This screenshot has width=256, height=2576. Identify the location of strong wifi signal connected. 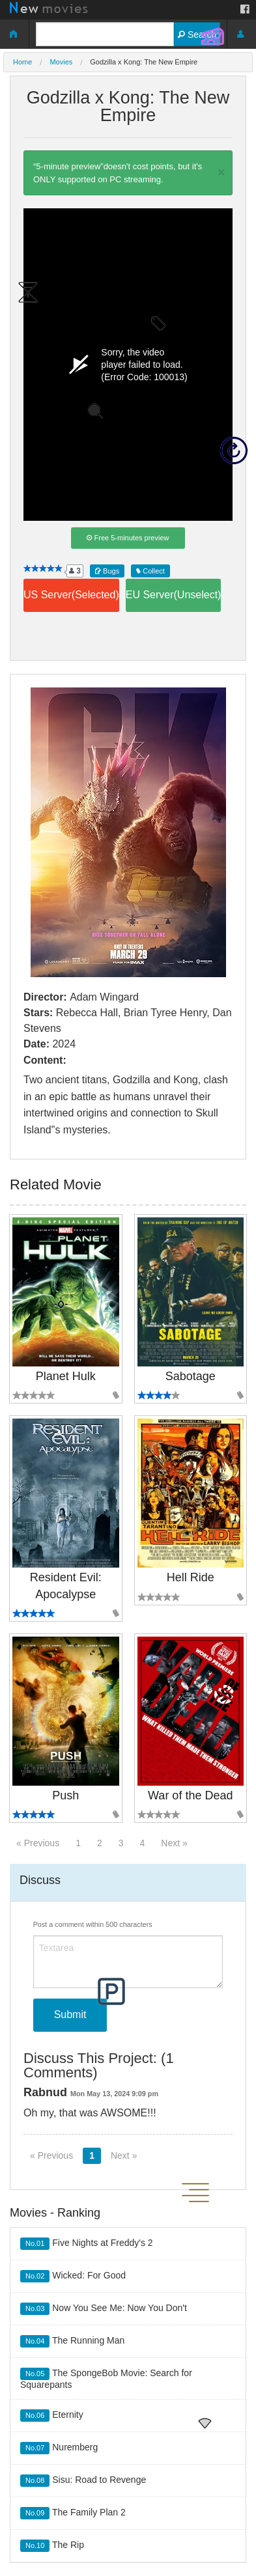
(205, 2423).